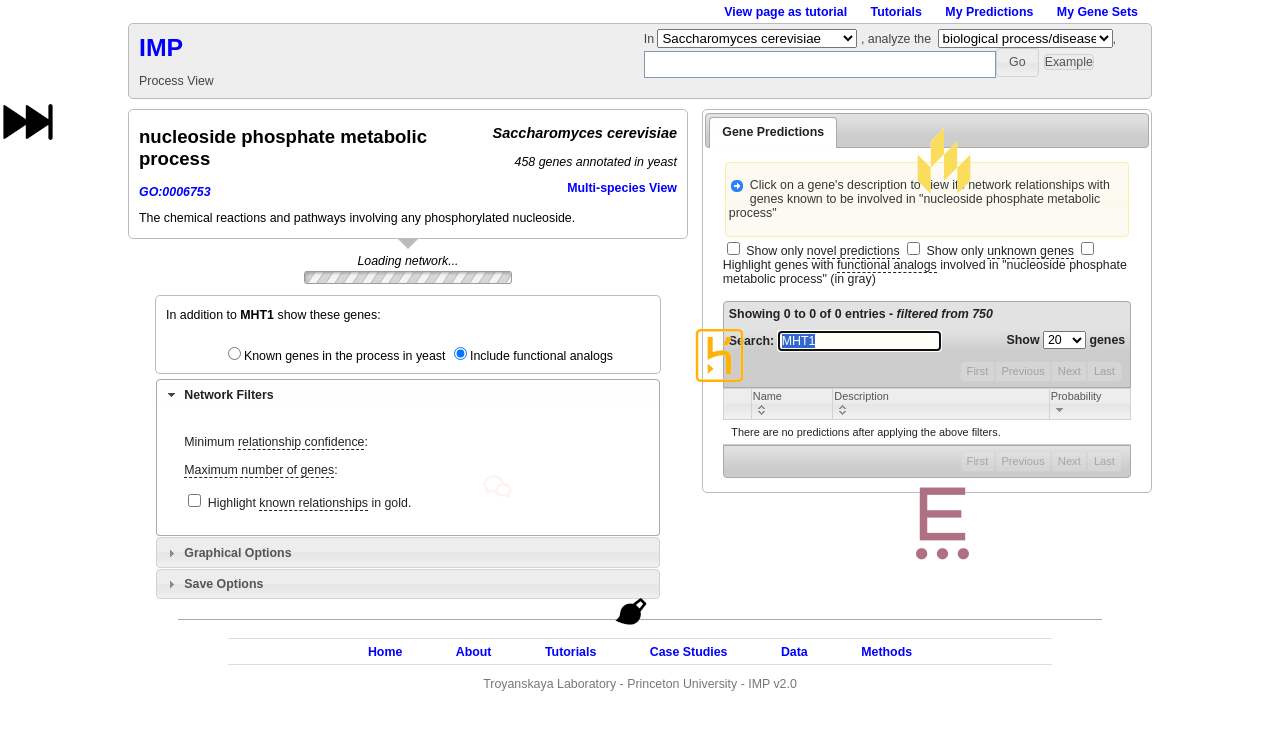  I want to click on lit web components library logo, so click(944, 161).